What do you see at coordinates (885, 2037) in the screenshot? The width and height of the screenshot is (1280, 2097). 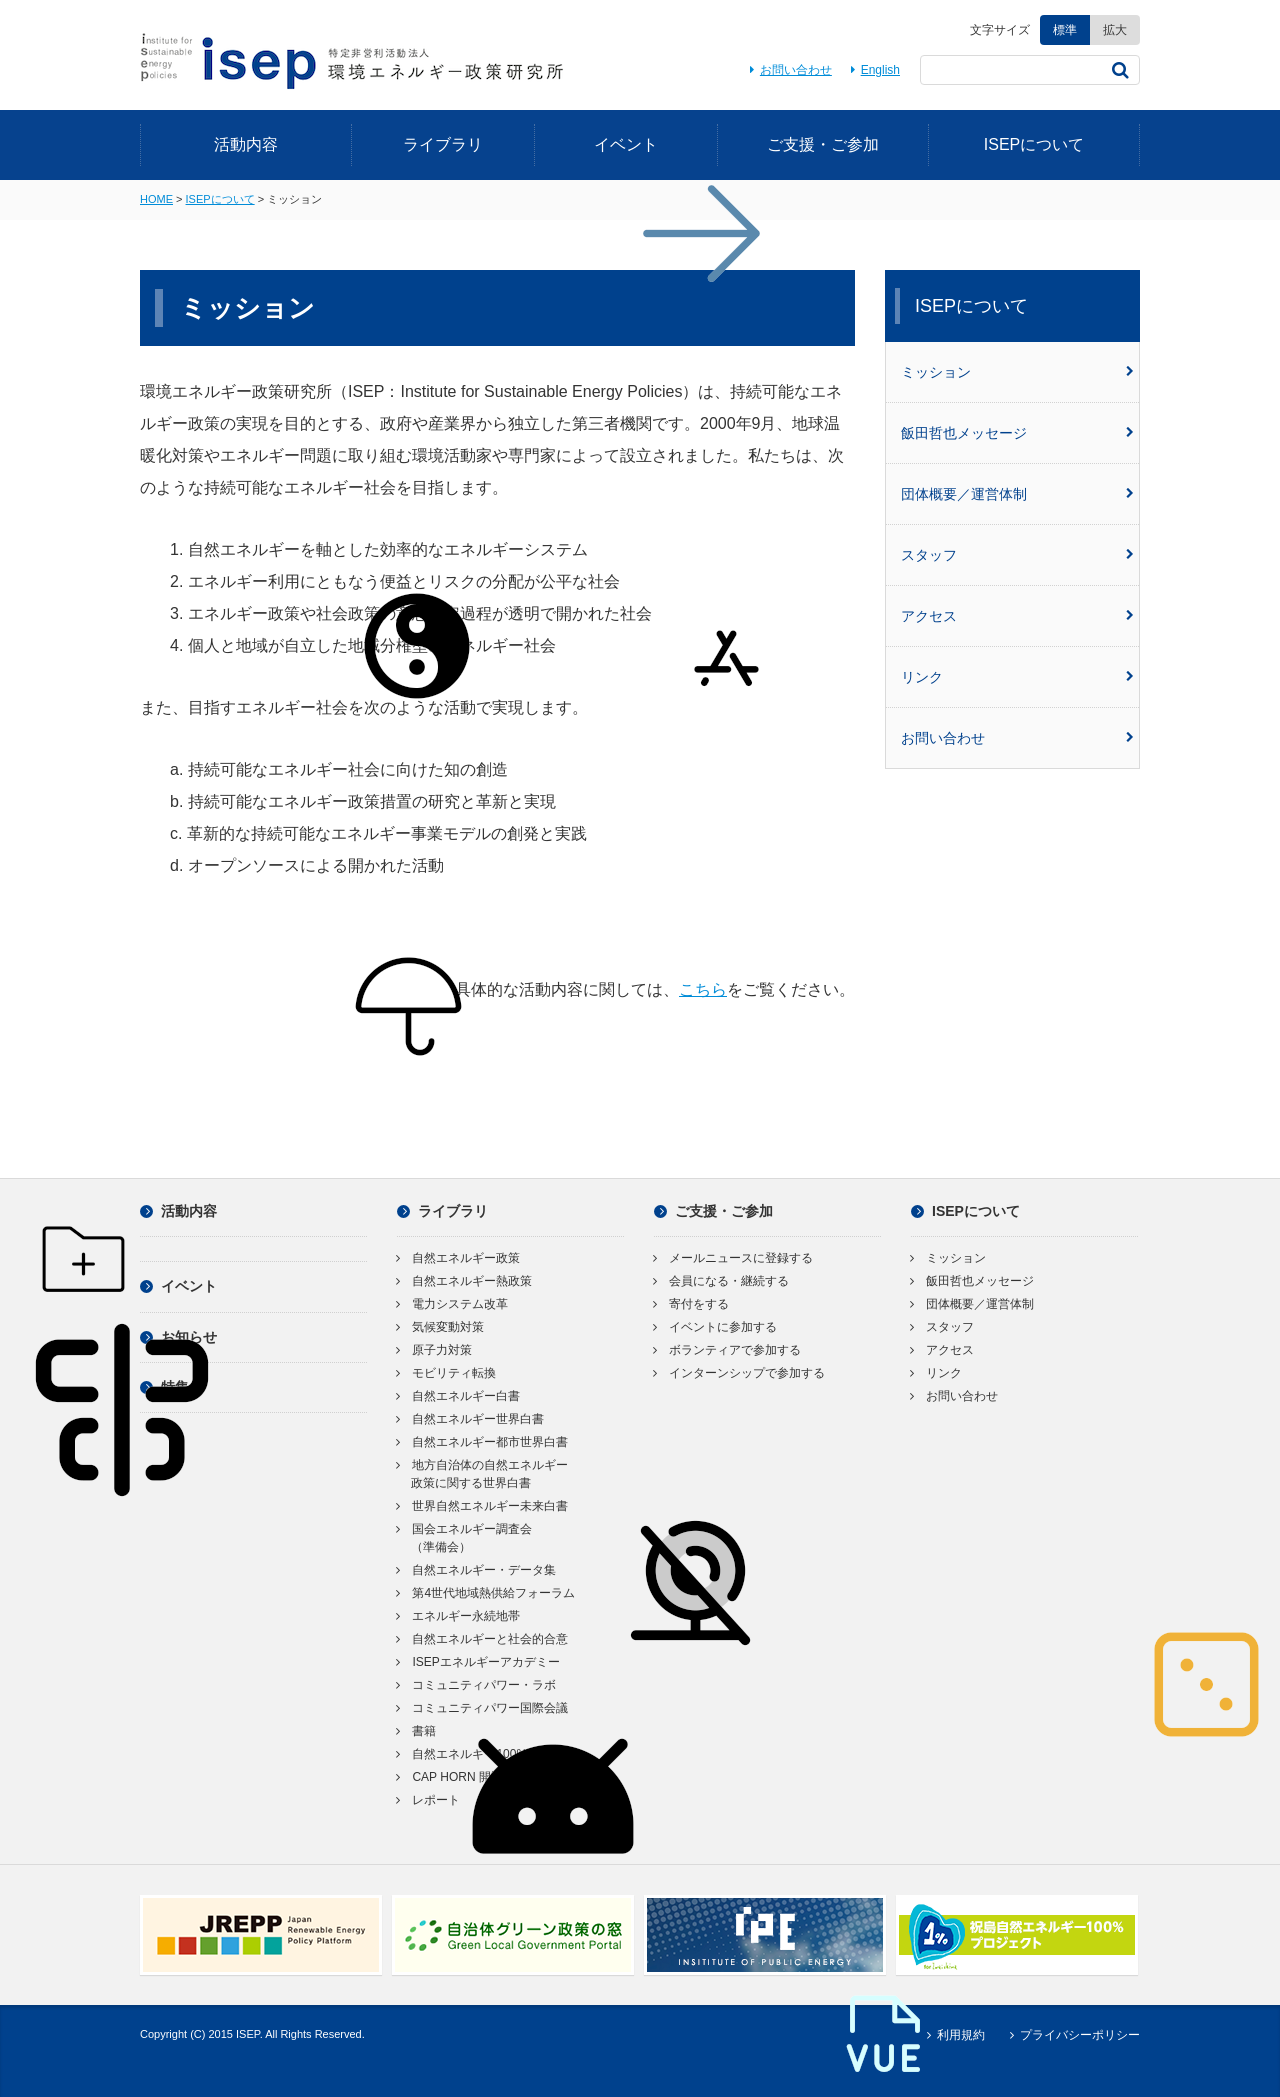 I see `vue.js file type indicator` at bounding box center [885, 2037].